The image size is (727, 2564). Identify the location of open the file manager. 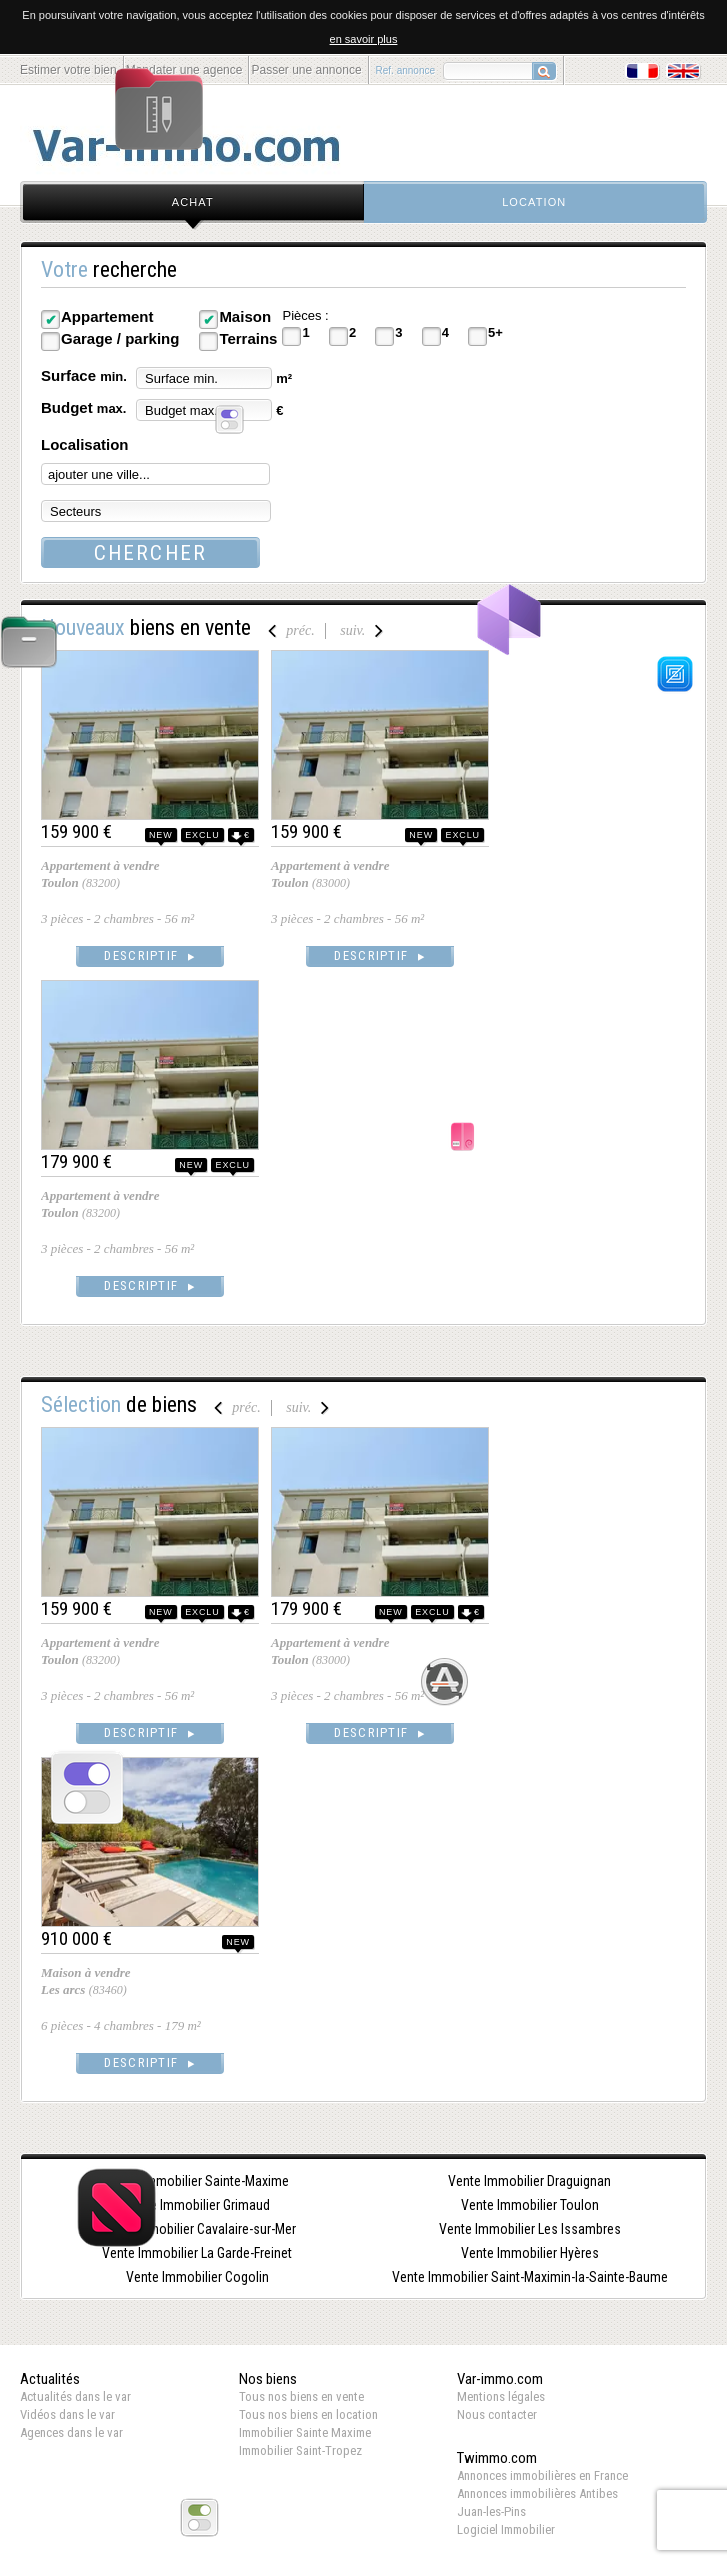
(29, 642).